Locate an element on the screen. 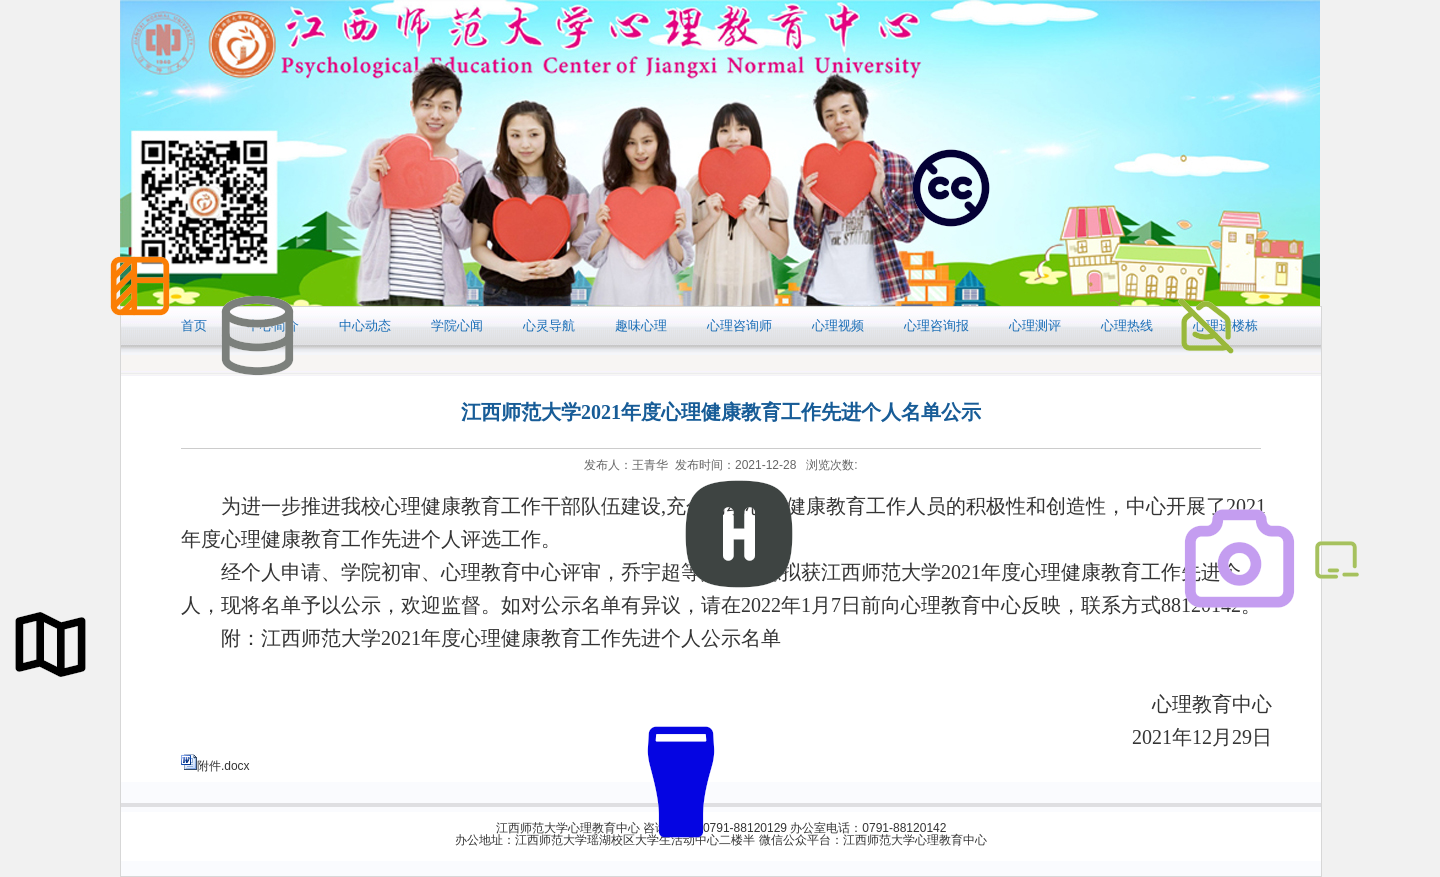  view nearby bars or pubs is located at coordinates (681, 782).